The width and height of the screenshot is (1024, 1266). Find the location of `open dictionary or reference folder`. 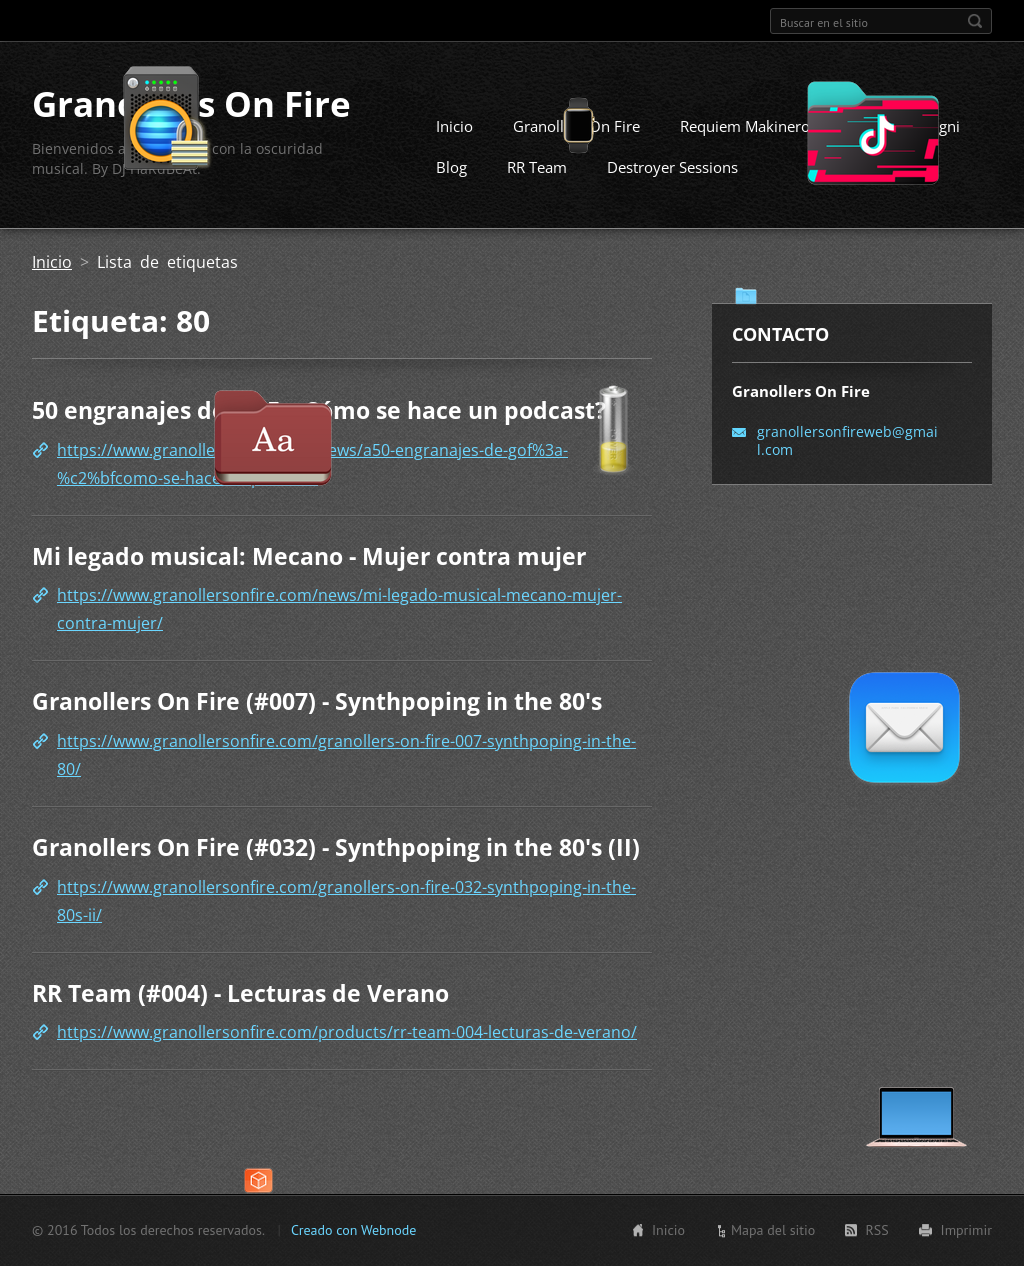

open dictionary or reference folder is located at coordinates (272, 439).